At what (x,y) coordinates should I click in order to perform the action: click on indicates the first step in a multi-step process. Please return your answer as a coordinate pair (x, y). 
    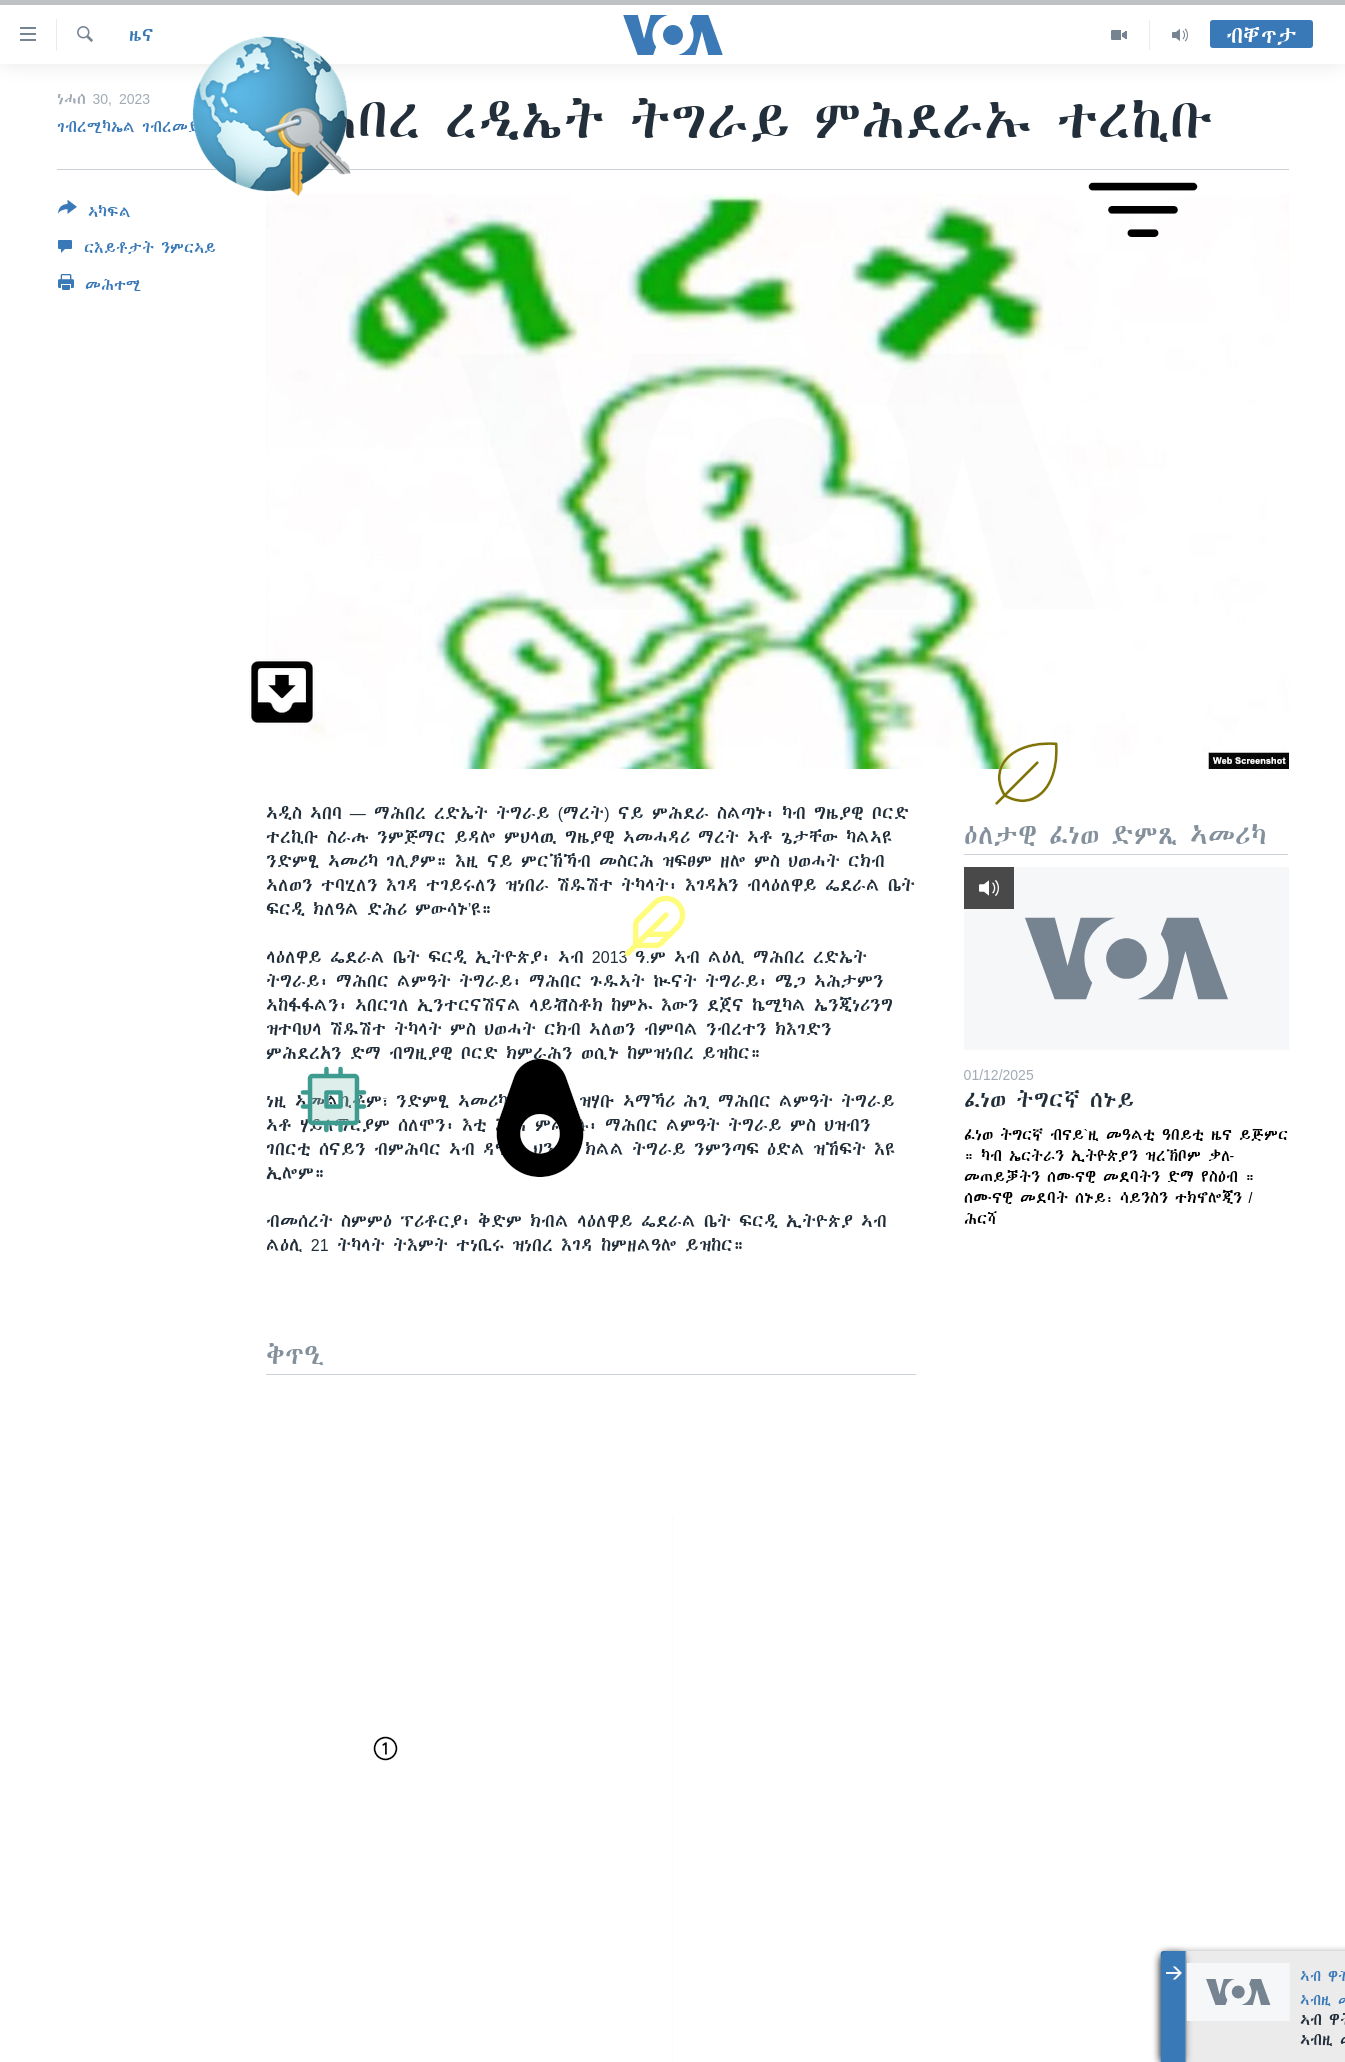
    Looking at the image, I should click on (385, 1748).